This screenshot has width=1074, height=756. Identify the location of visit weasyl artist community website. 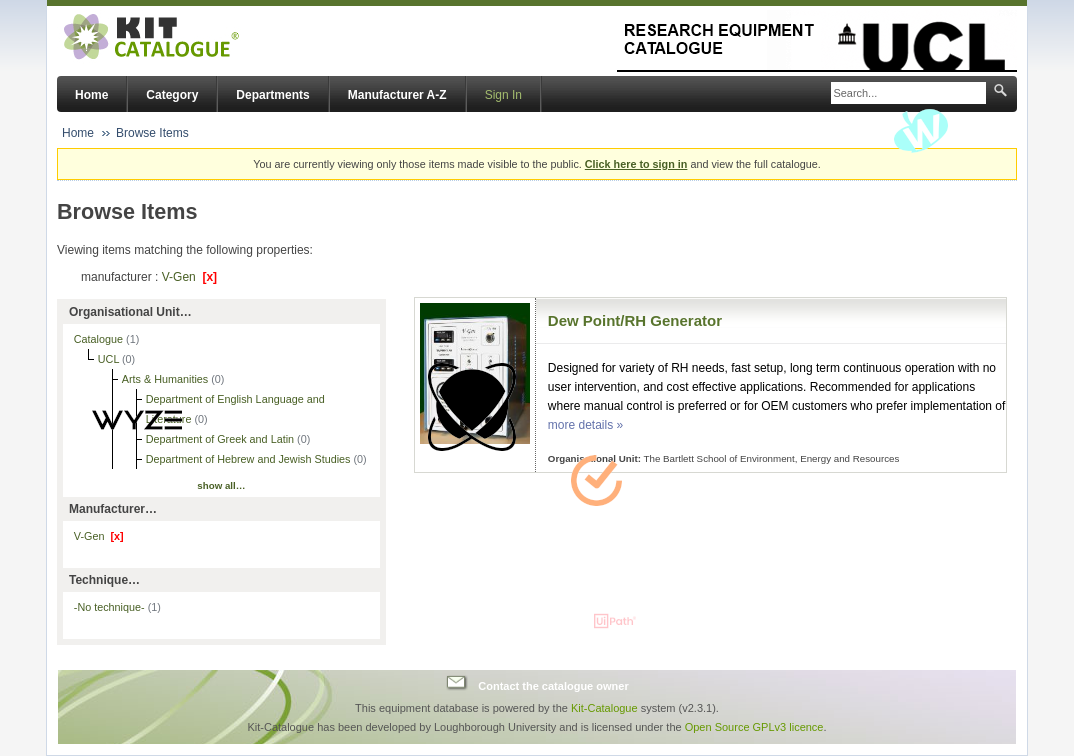
(921, 131).